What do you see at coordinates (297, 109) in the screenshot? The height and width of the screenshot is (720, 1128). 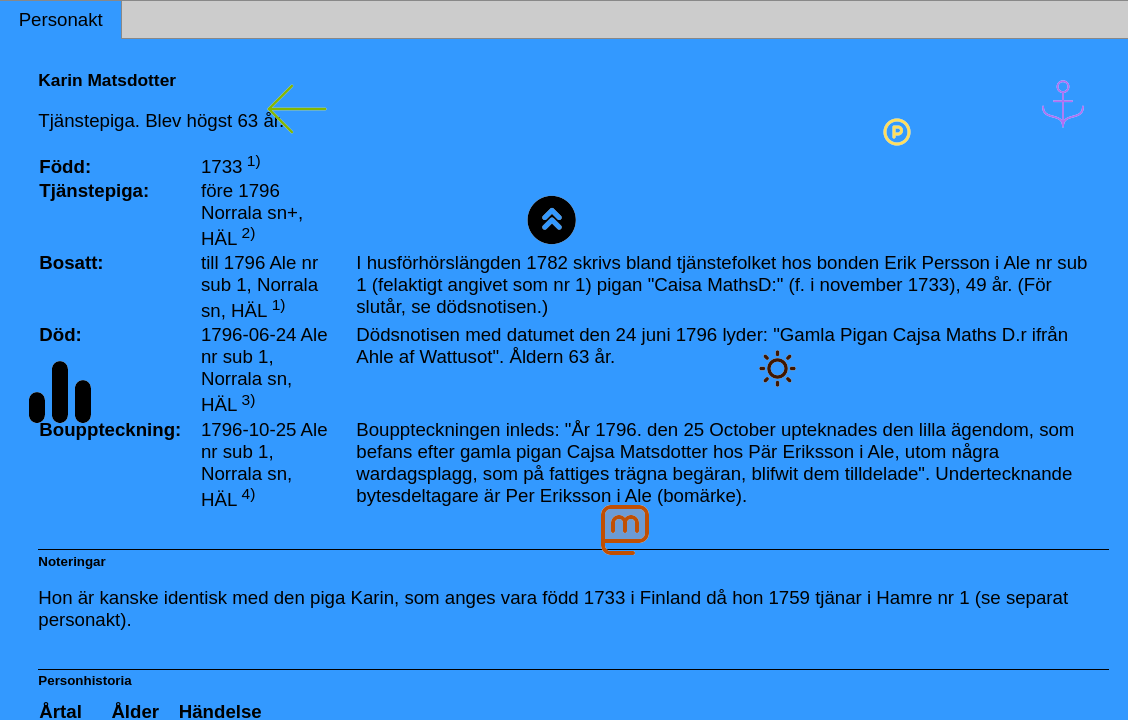 I see `go back to the previous screen` at bounding box center [297, 109].